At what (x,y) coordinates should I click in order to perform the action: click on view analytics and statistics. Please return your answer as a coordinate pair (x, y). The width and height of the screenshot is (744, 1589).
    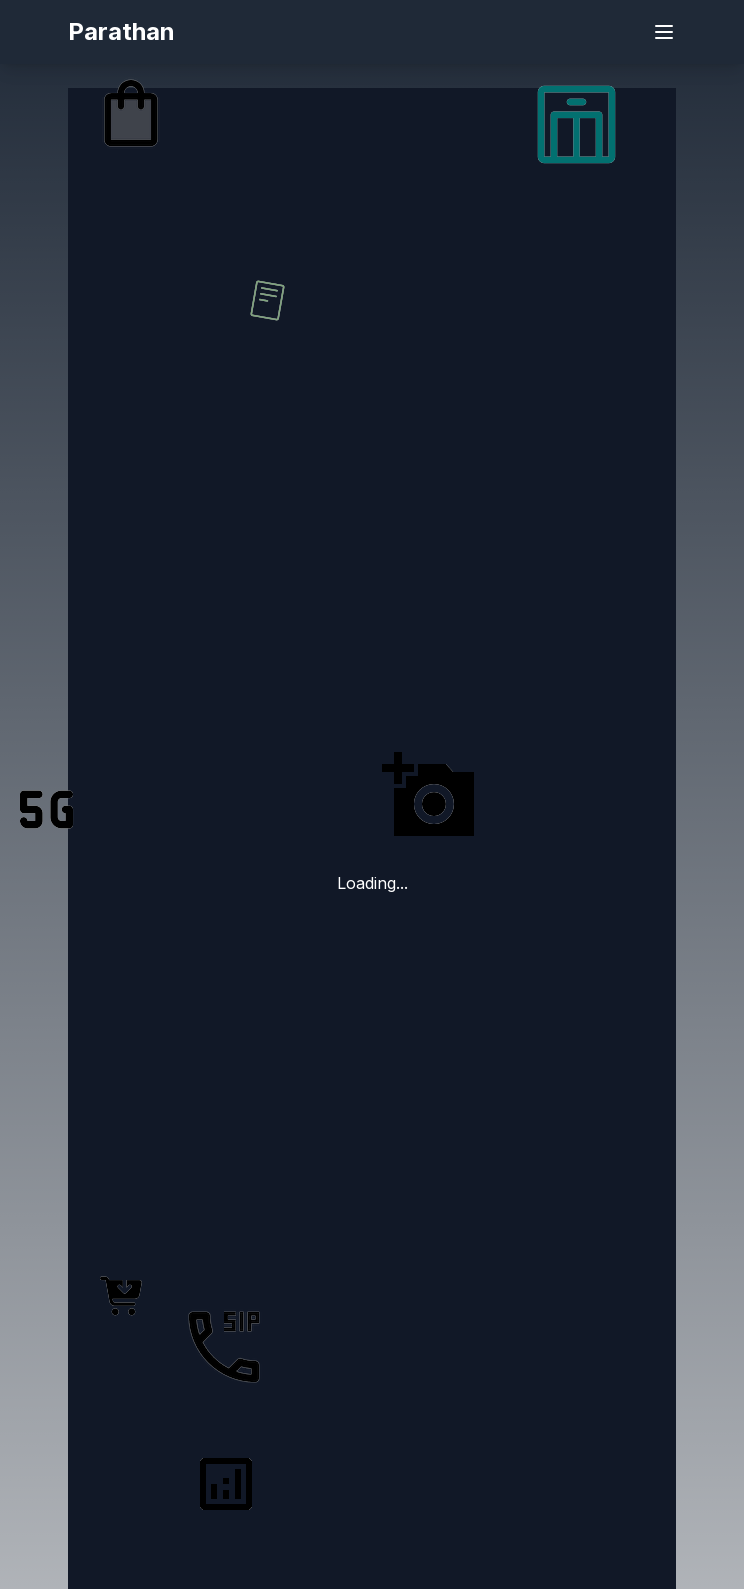
    Looking at the image, I should click on (226, 1484).